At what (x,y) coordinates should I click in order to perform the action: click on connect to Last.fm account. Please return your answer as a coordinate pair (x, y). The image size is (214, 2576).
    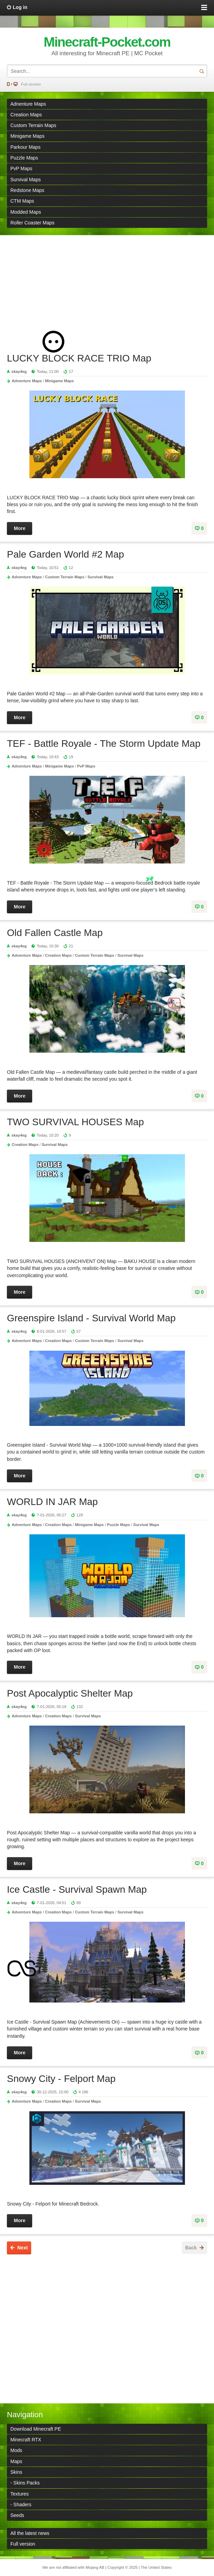
    Looking at the image, I should click on (22, 1968).